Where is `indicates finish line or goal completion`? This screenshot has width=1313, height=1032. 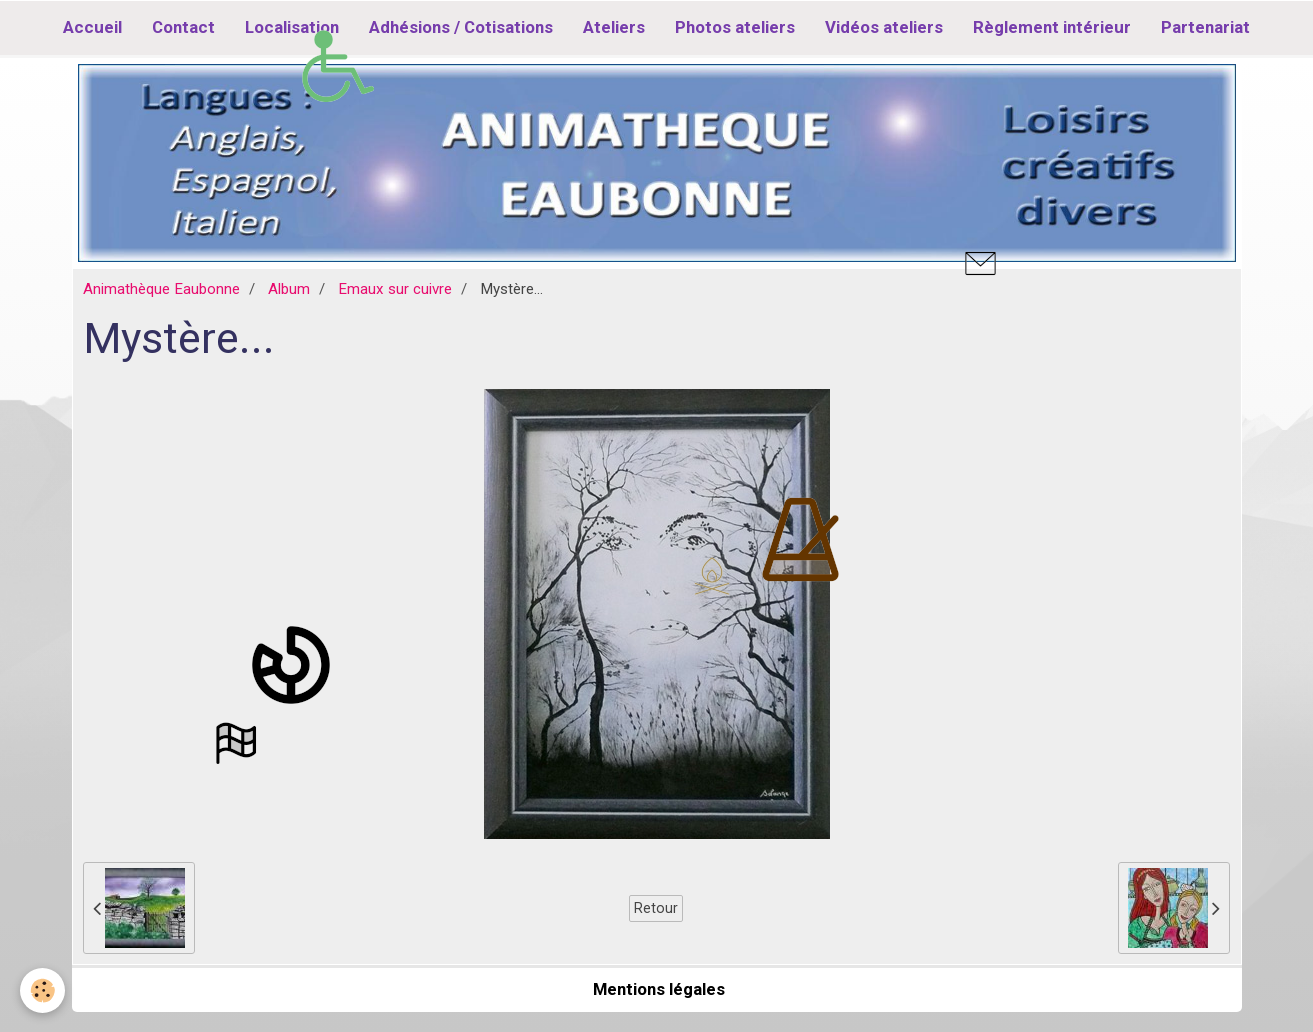
indicates finish line or goal completion is located at coordinates (234, 742).